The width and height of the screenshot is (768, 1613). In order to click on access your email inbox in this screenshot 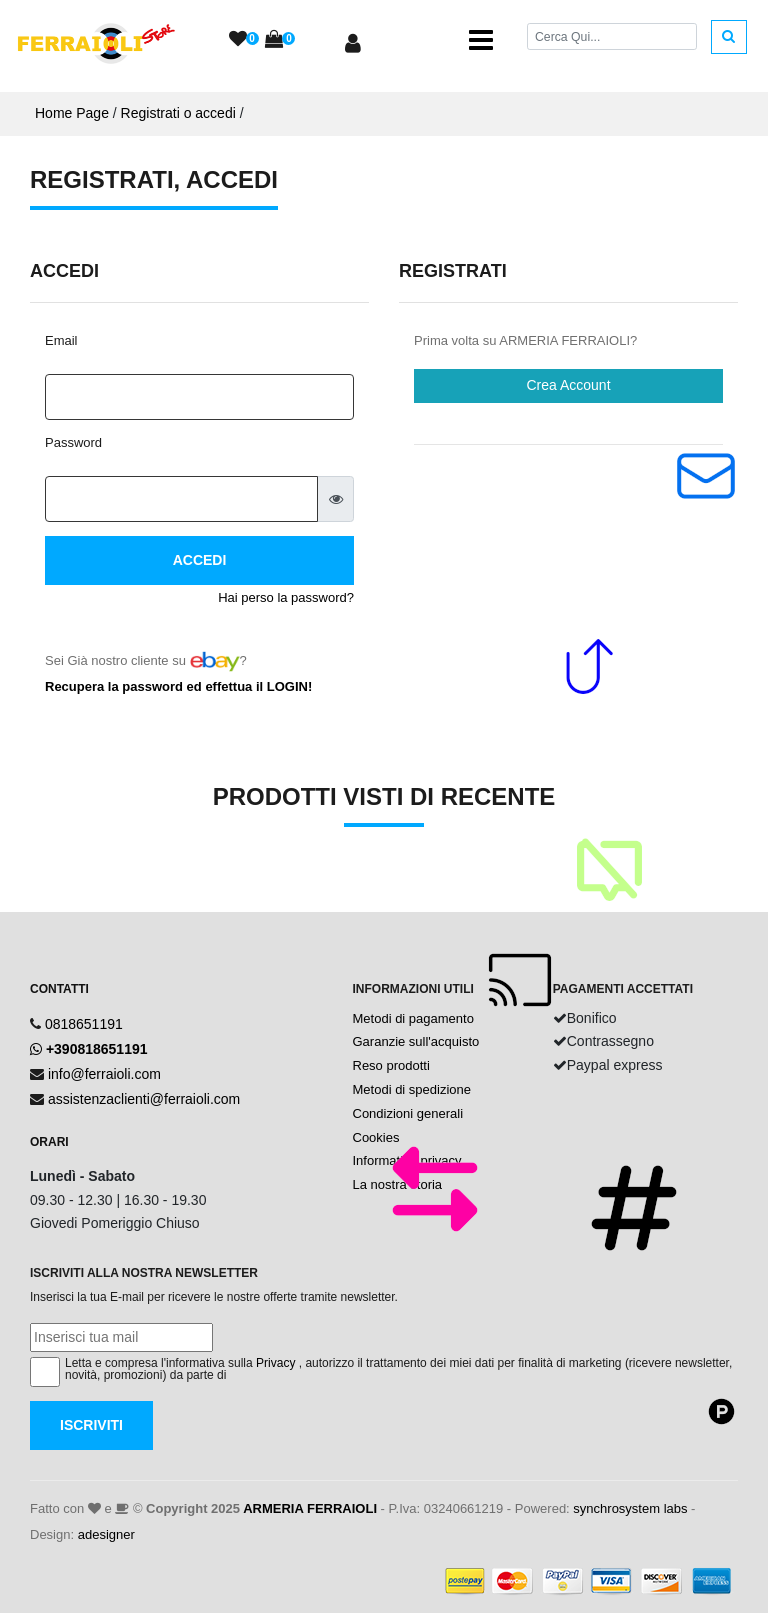, I will do `click(706, 476)`.